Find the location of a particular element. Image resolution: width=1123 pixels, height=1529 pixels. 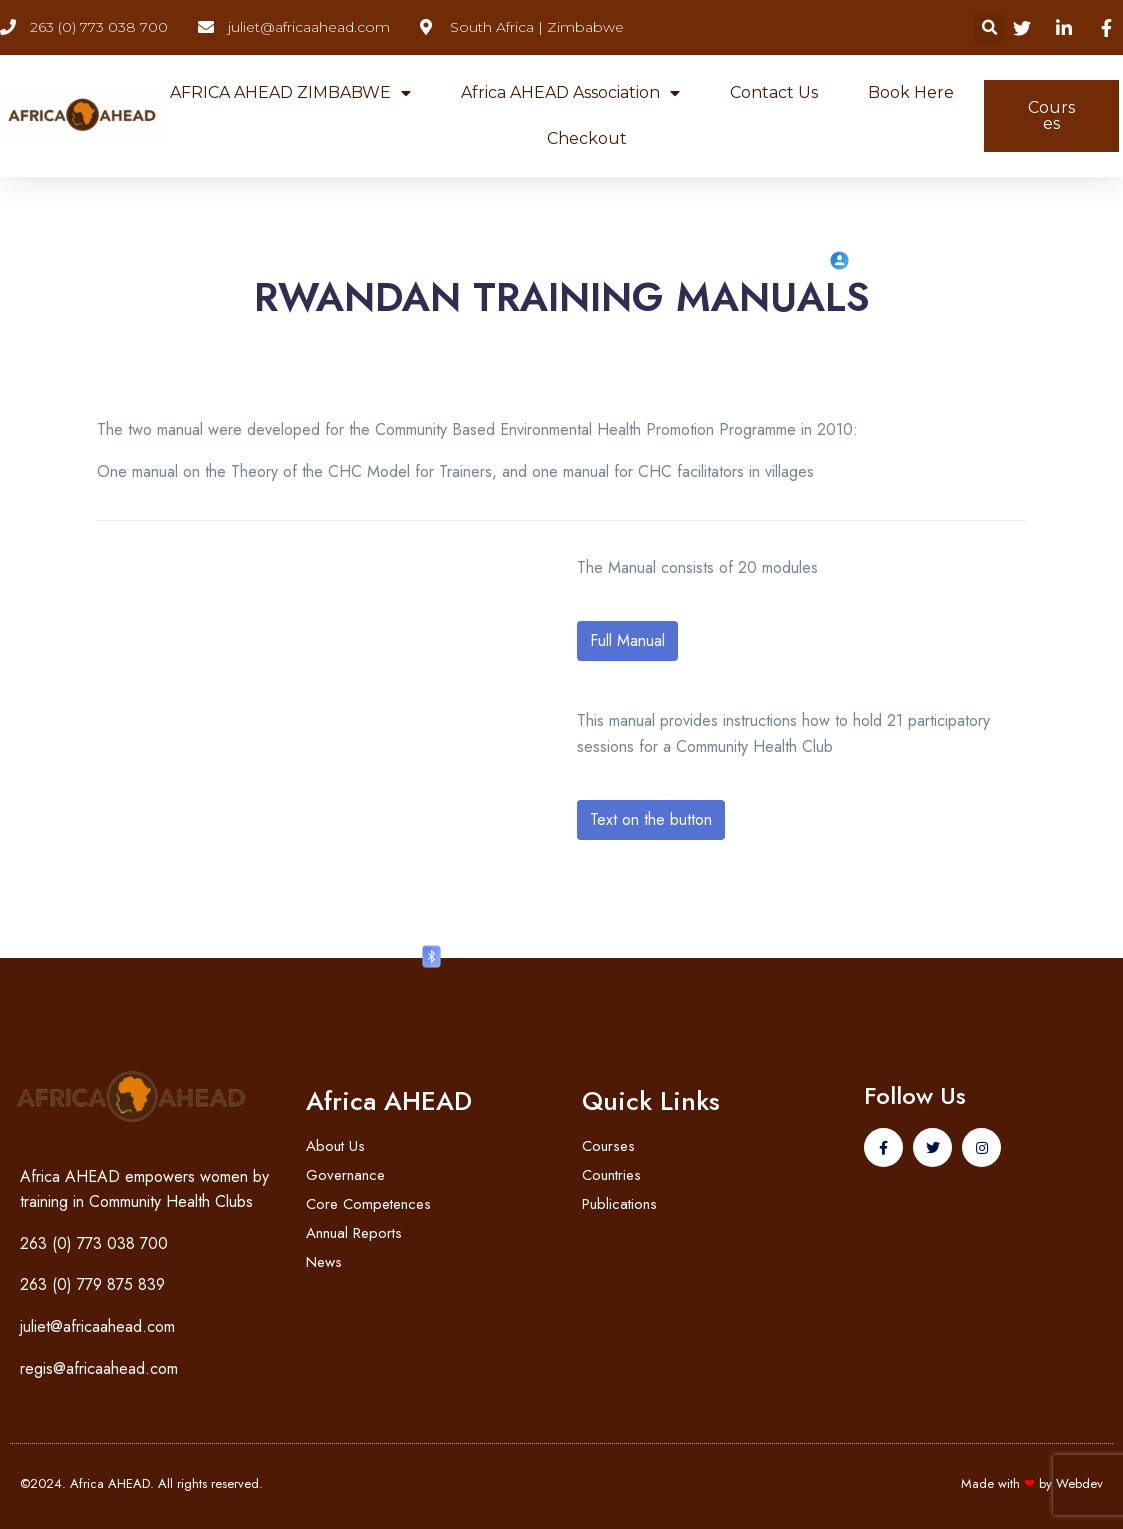

indicates bluetooth is currently active and connected is located at coordinates (431, 956).